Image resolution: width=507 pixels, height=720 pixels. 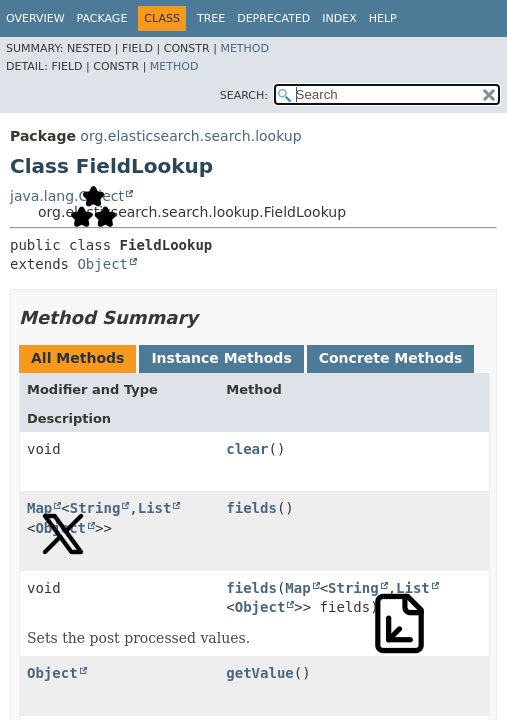 What do you see at coordinates (93, 206) in the screenshot?
I see `view ratings or reviews` at bounding box center [93, 206].